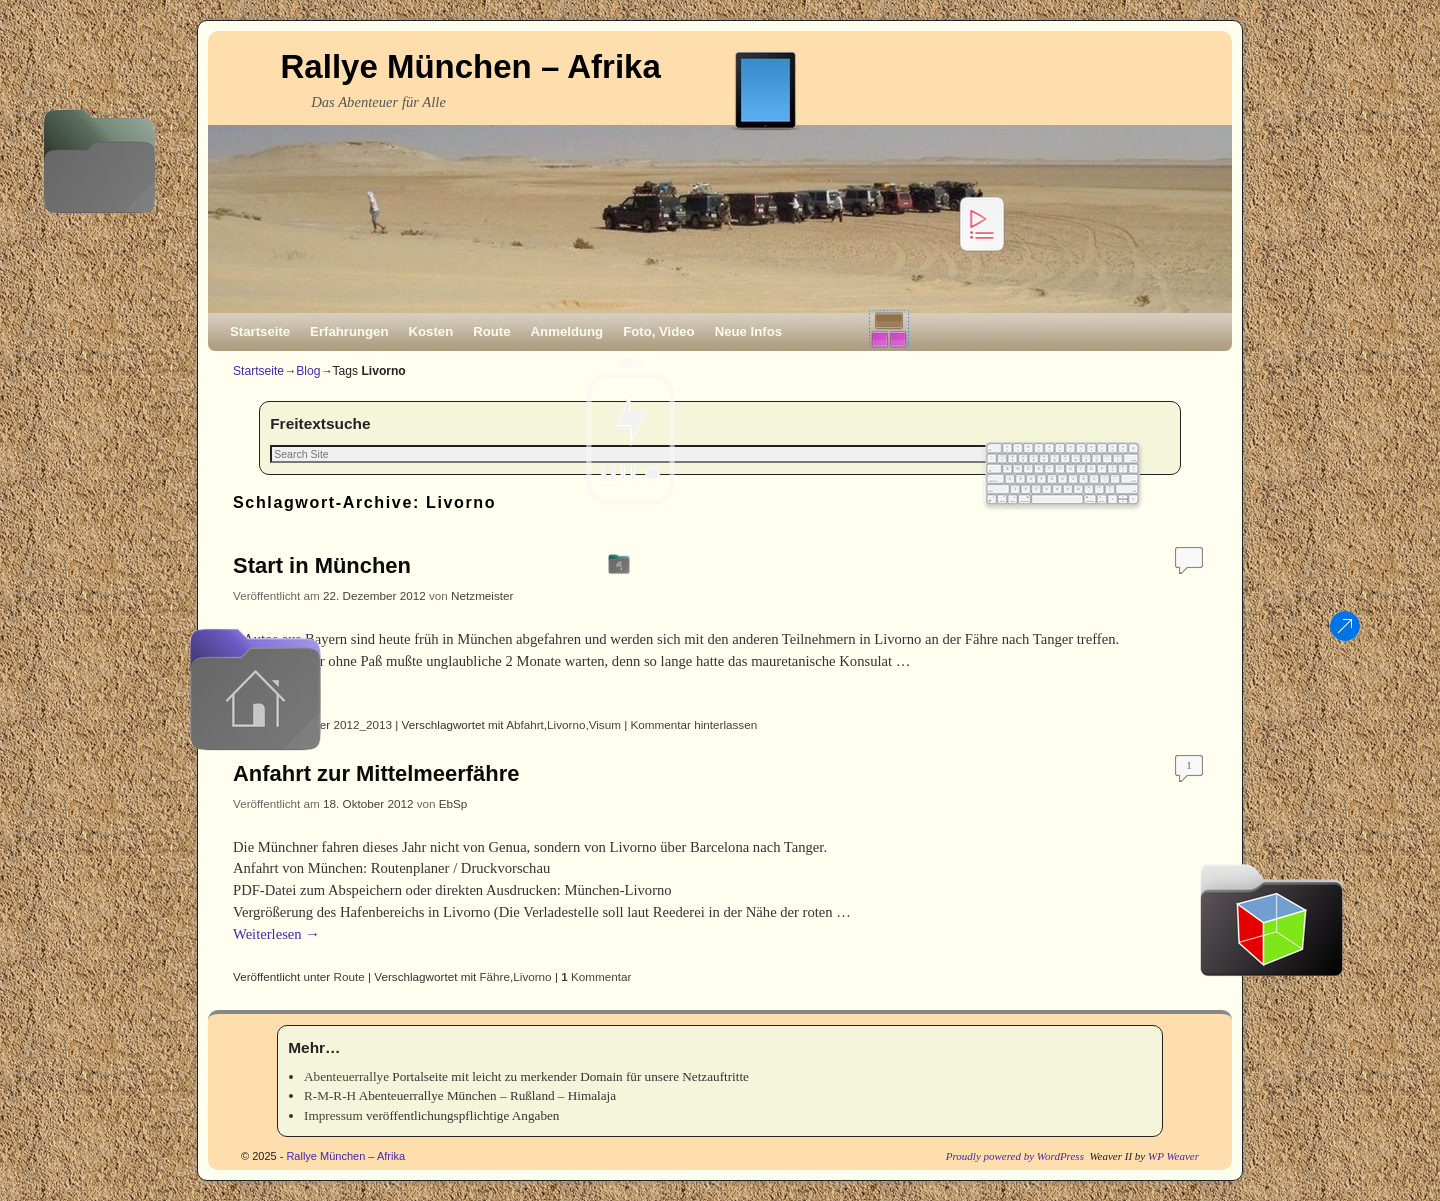 This screenshot has height=1201, width=1440. Describe the element at coordinates (255, 689) in the screenshot. I see `access your home folder` at that location.